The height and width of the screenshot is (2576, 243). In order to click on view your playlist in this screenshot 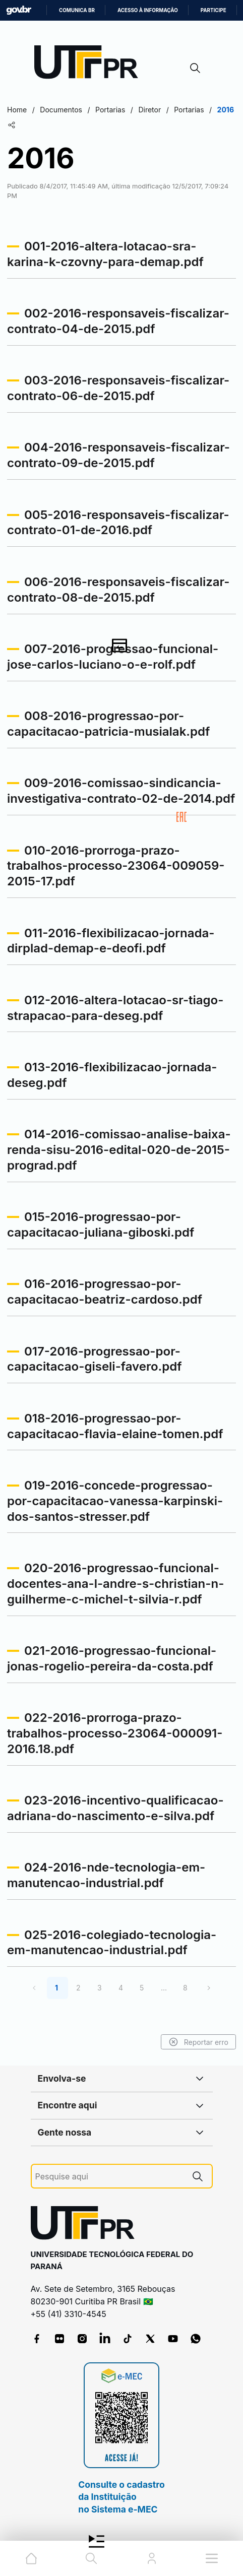, I will do `click(96, 2541)`.